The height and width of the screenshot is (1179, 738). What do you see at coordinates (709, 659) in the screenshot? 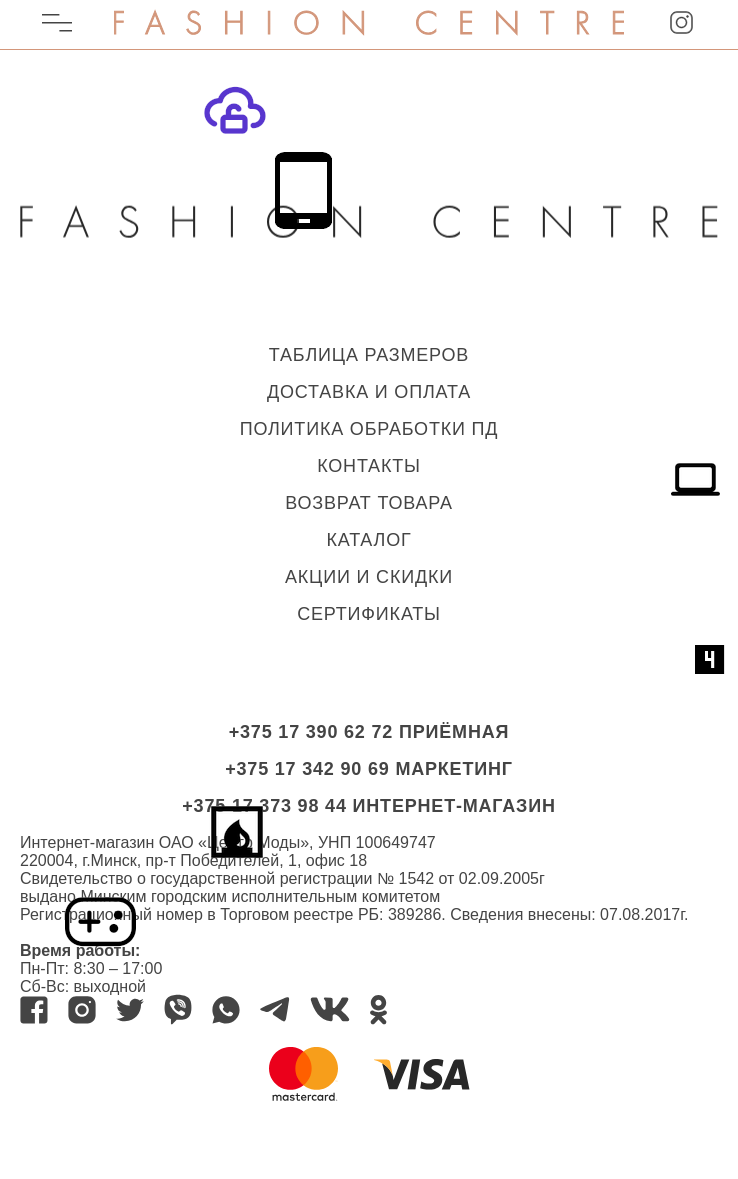
I see `select filter or preset number 4` at bounding box center [709, 659].